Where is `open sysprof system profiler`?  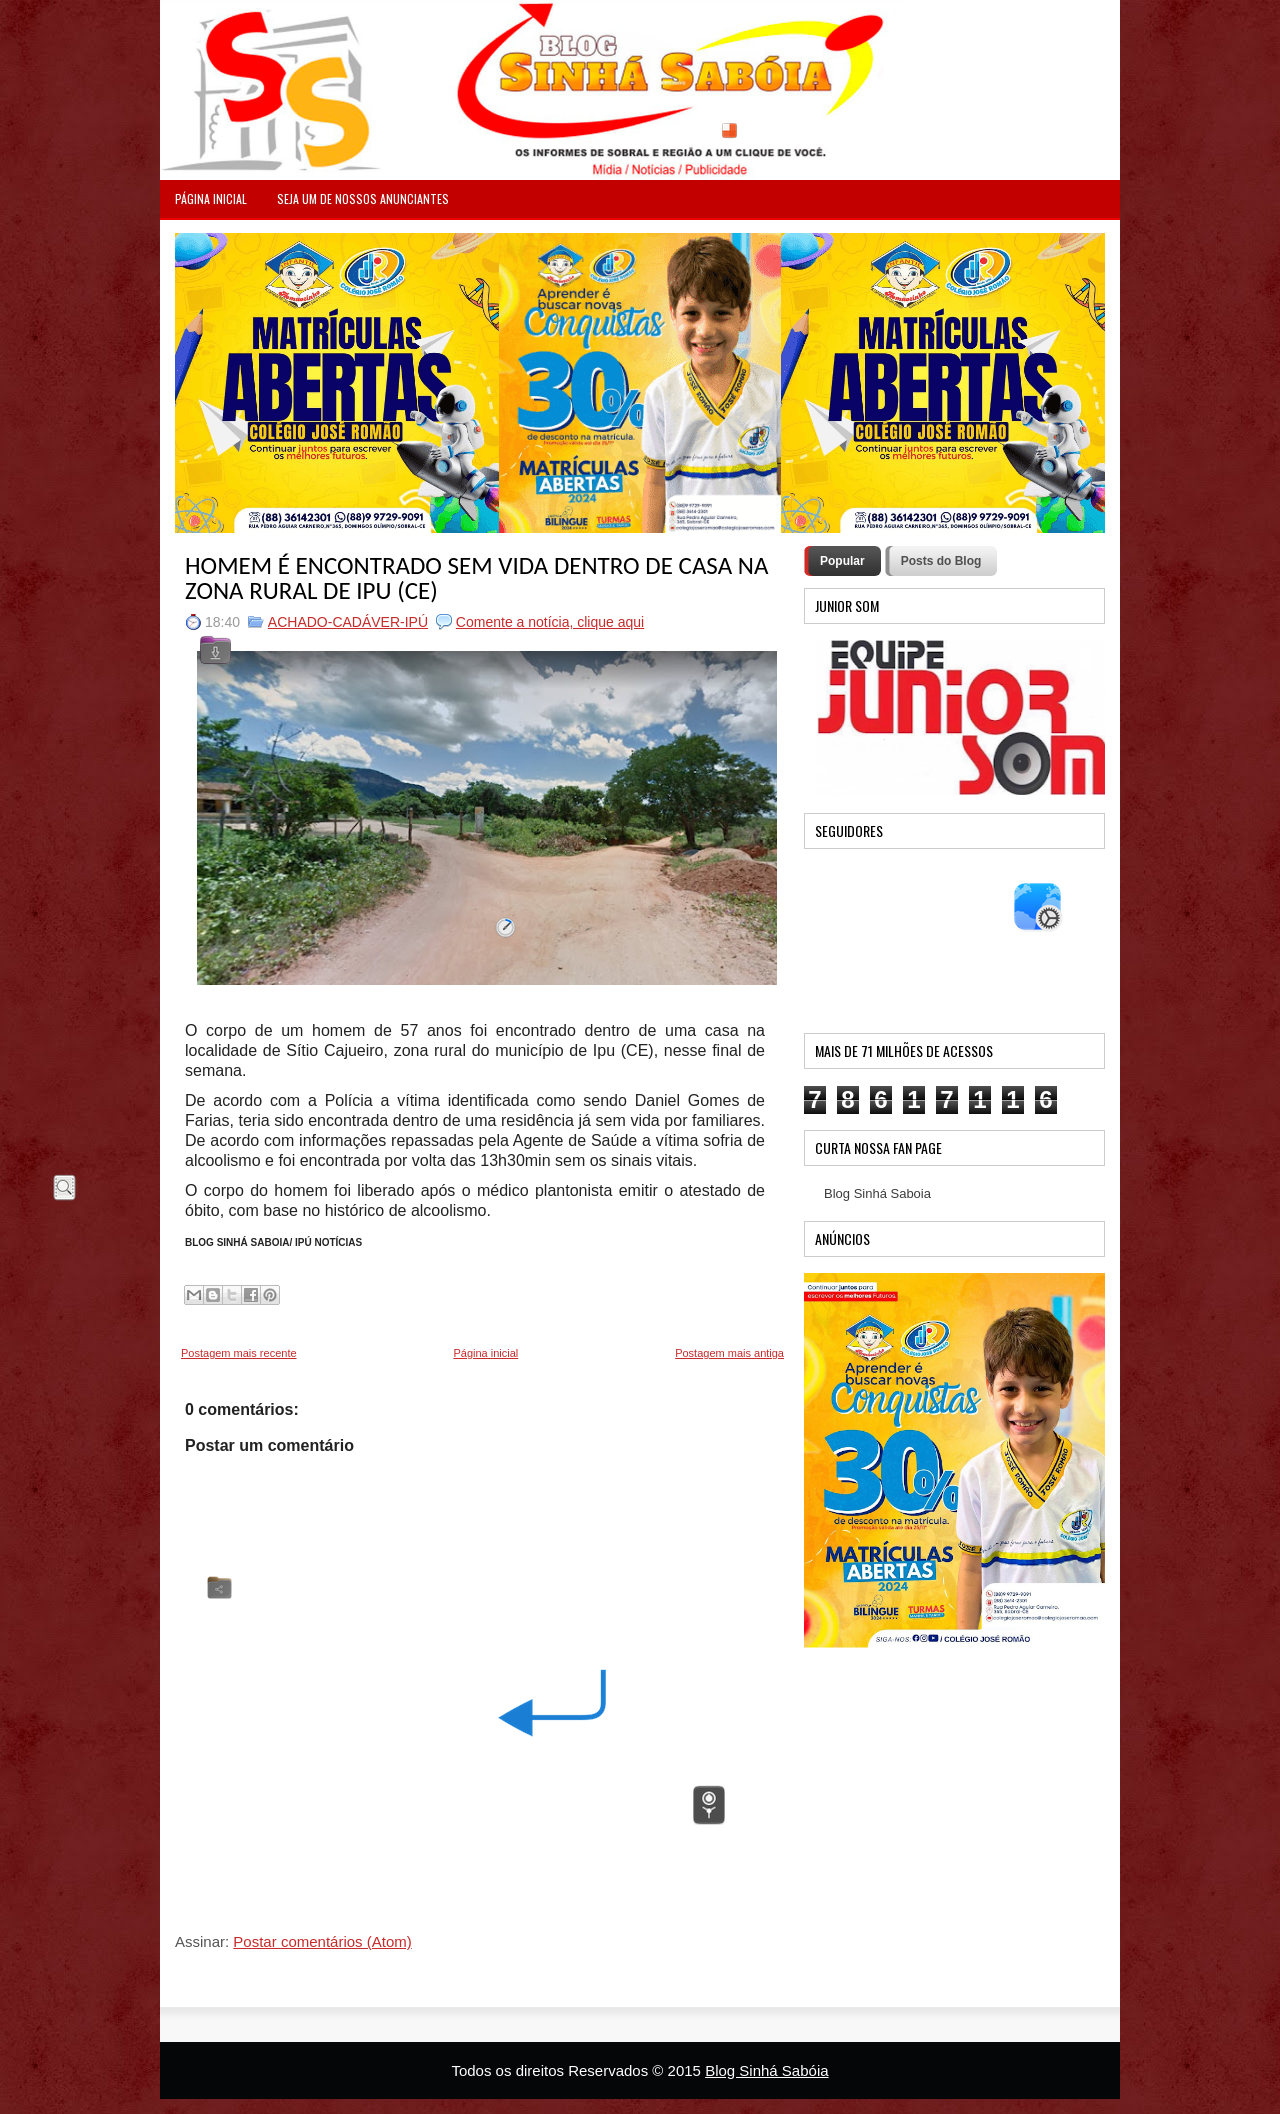
open sysprof system profiler is located at coordinates (505, 927).